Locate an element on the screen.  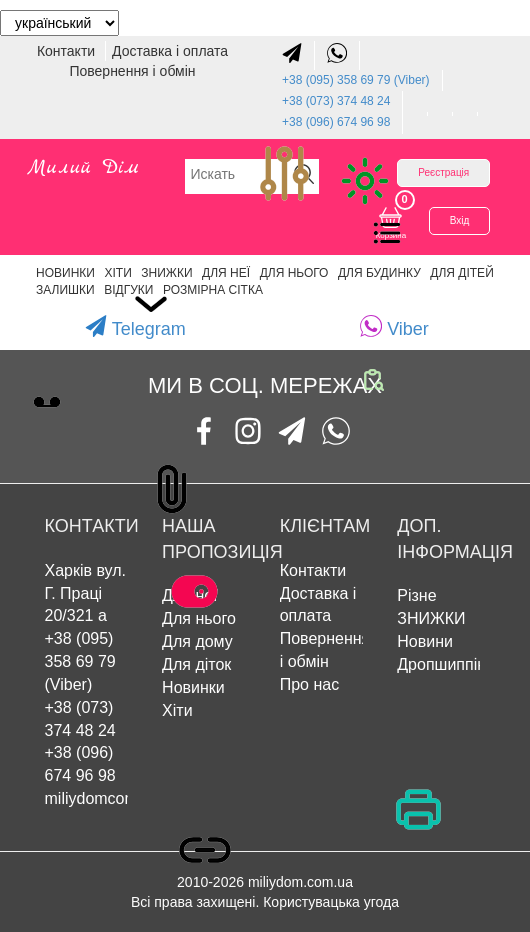
search clipboard contents is located at coordinates (372, 379).